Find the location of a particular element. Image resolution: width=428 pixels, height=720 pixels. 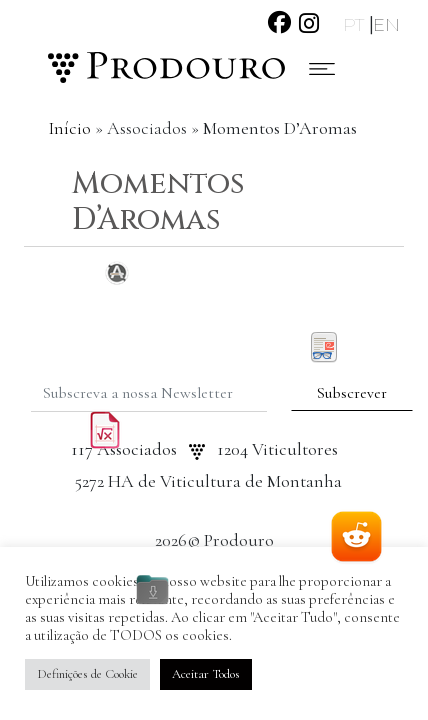

check for available software updates is located at coordinates (117, 273).